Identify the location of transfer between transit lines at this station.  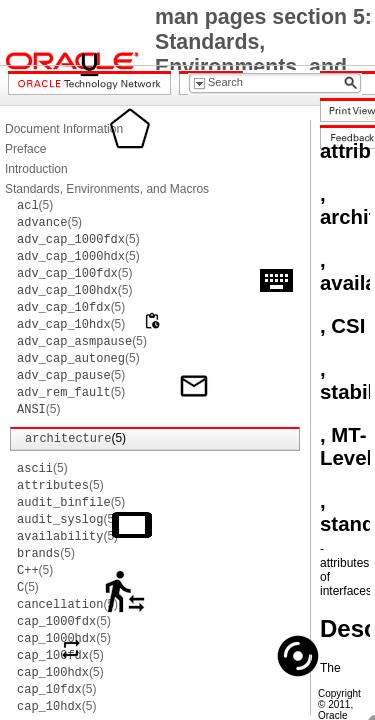
(125, 591).